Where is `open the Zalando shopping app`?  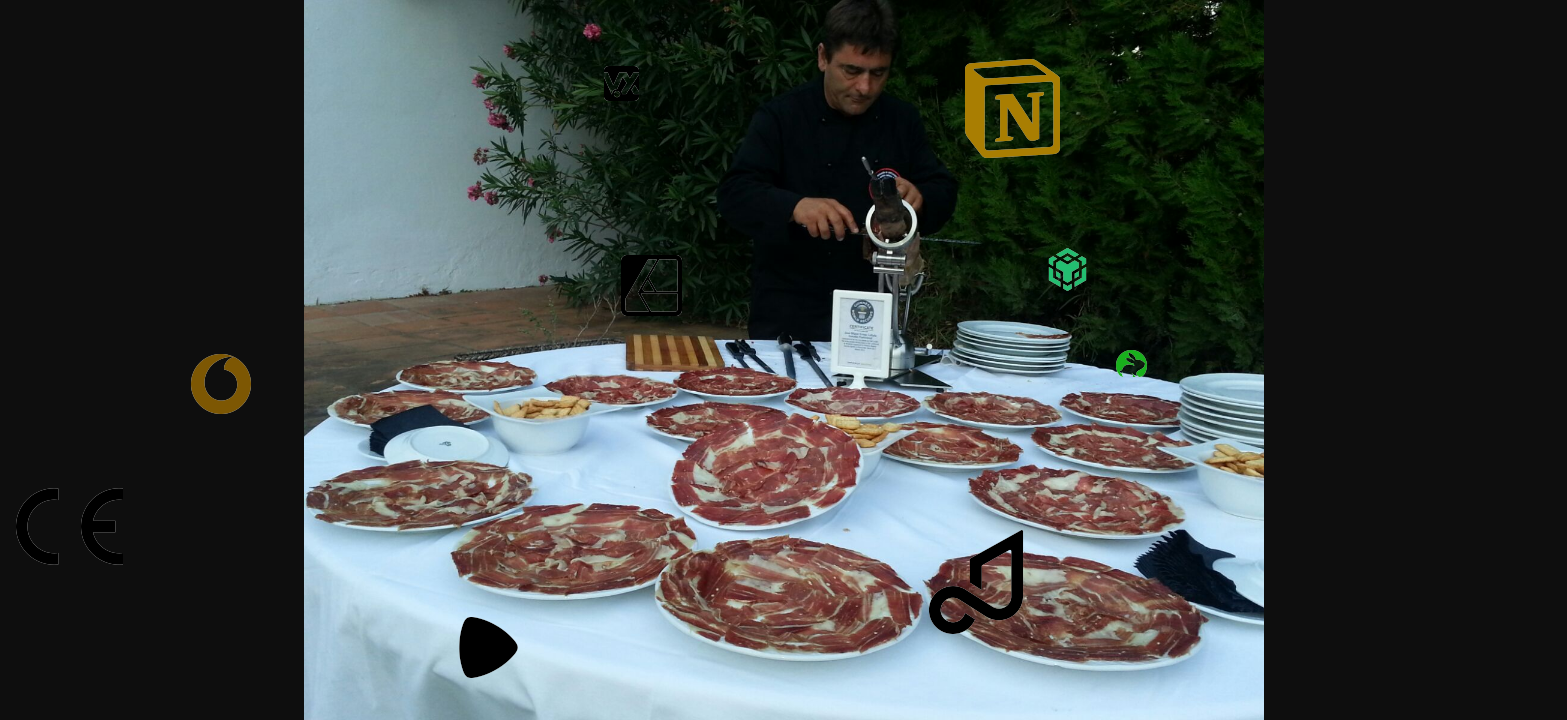
open the Zalando shopping app is located at coordinates (488, 647).